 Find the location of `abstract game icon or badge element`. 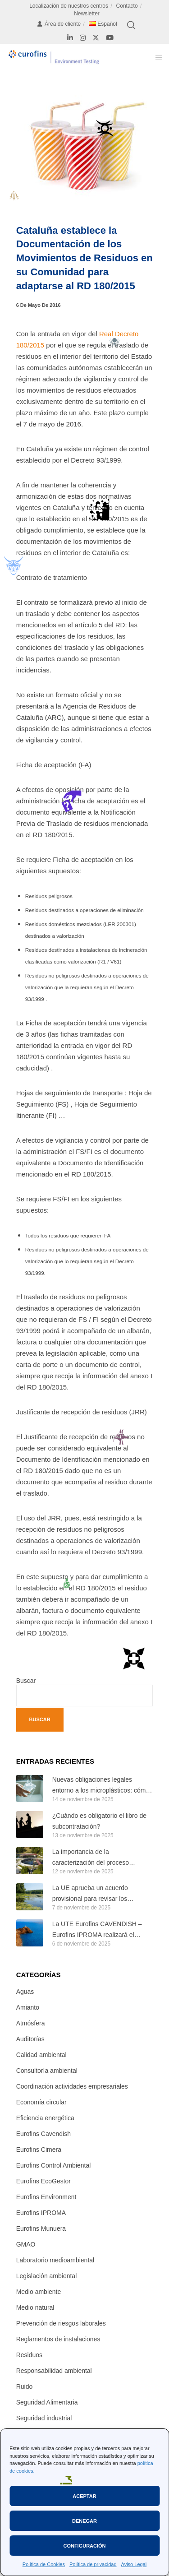

abstract game icon or badge element is located at coordinates (105, 128).